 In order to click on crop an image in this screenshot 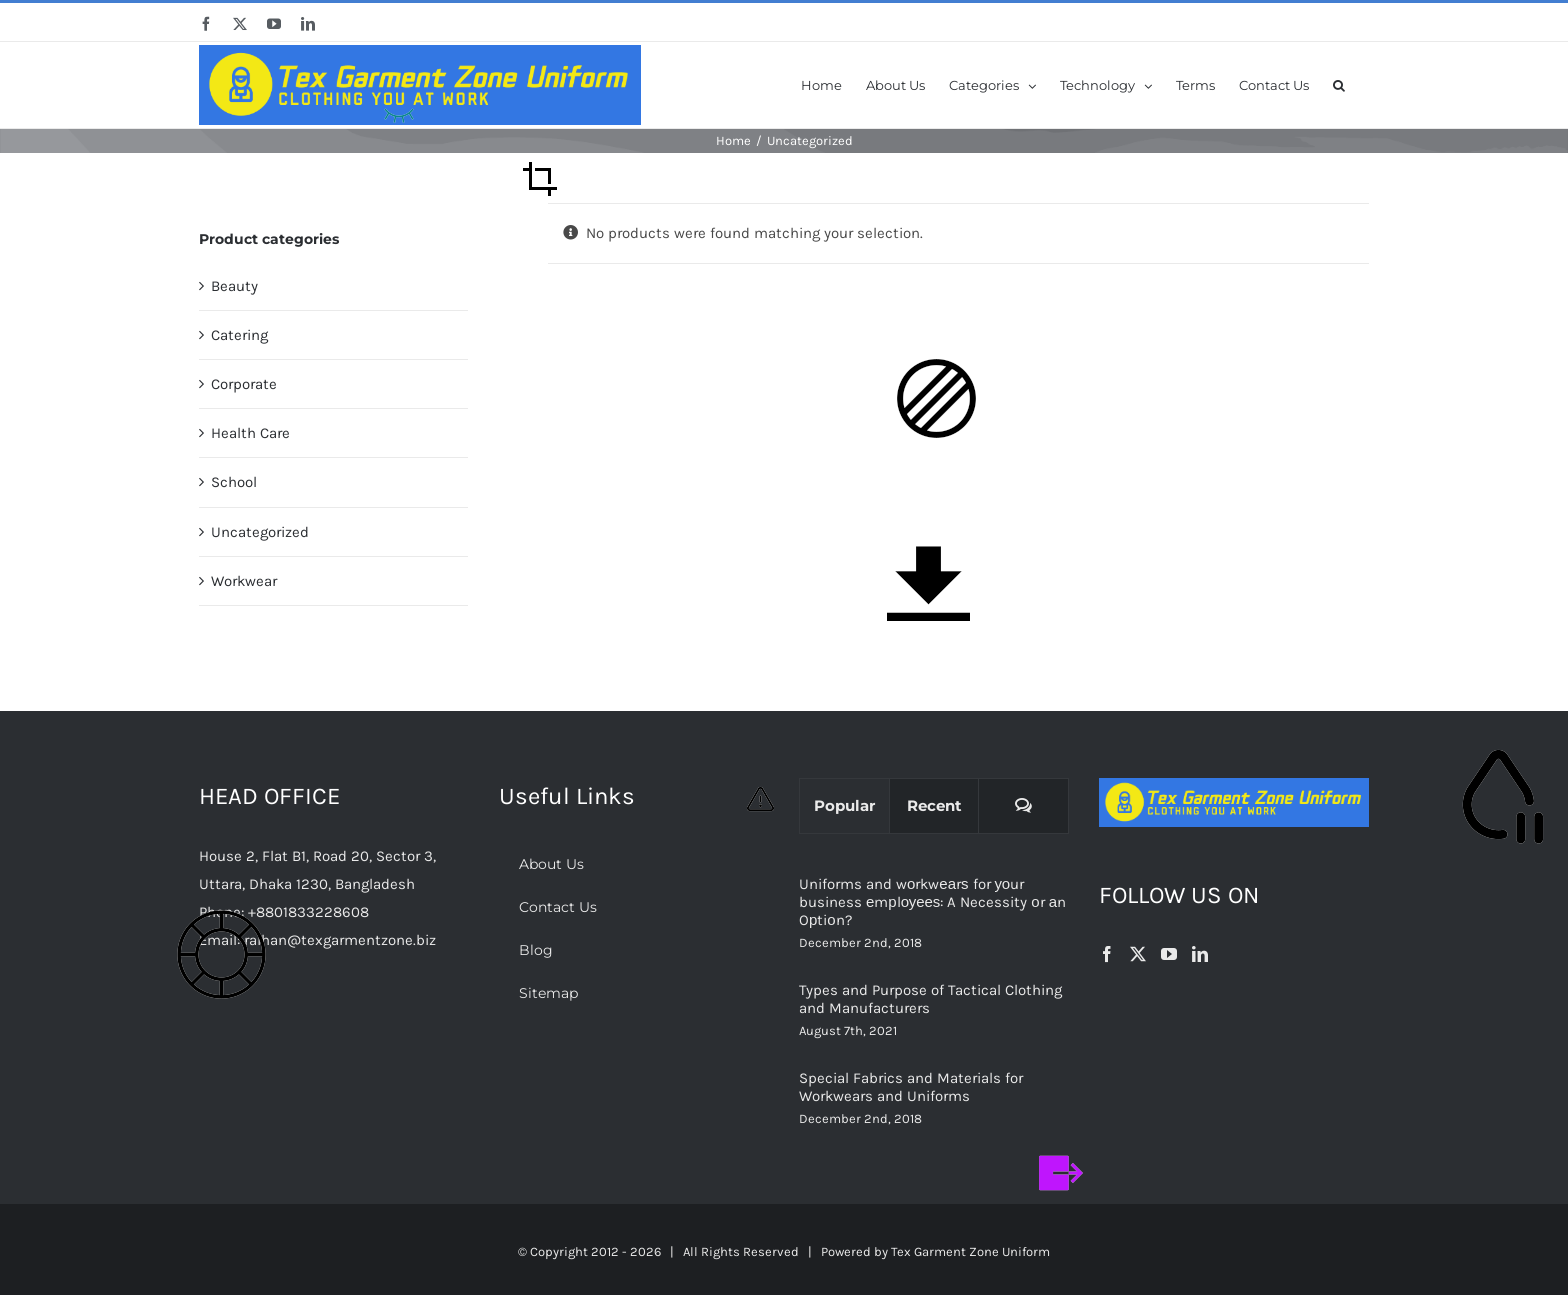, I will do `click(540, 179)`.